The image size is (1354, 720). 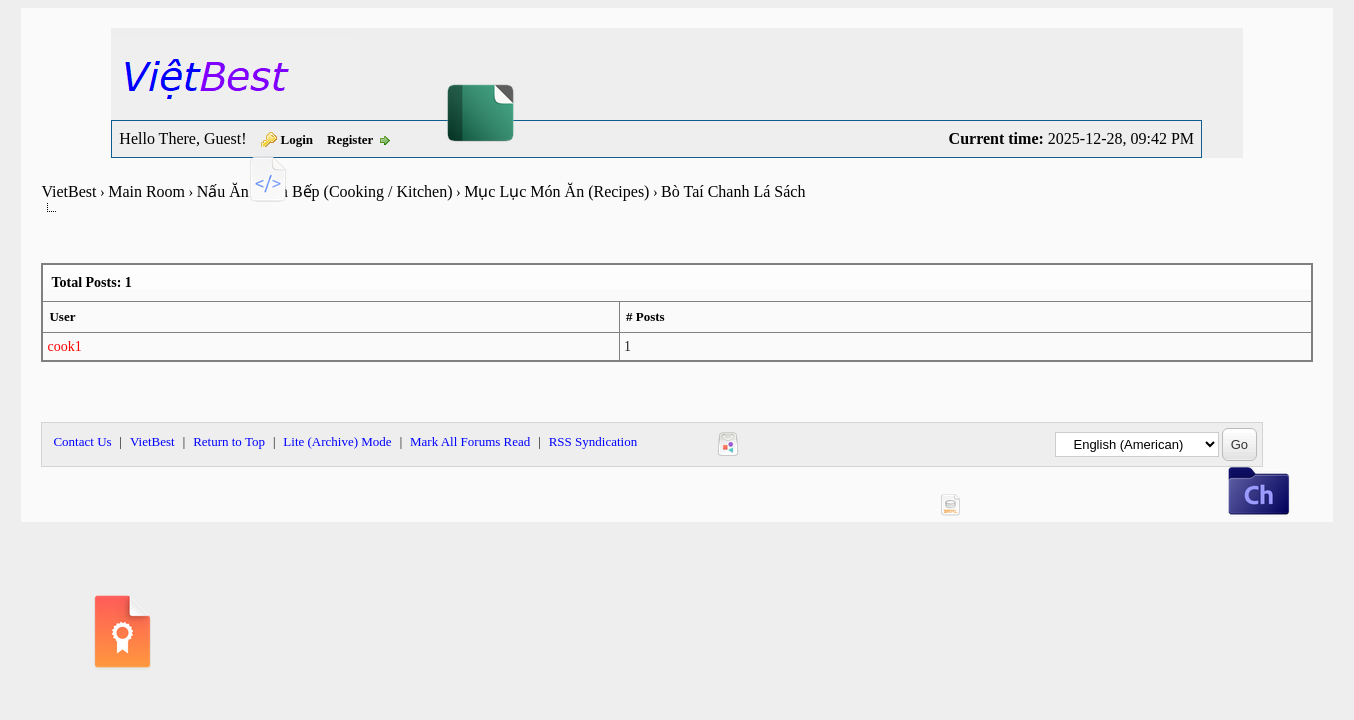 I want to click on a certificate or credential file, so click(x=122, y=631).